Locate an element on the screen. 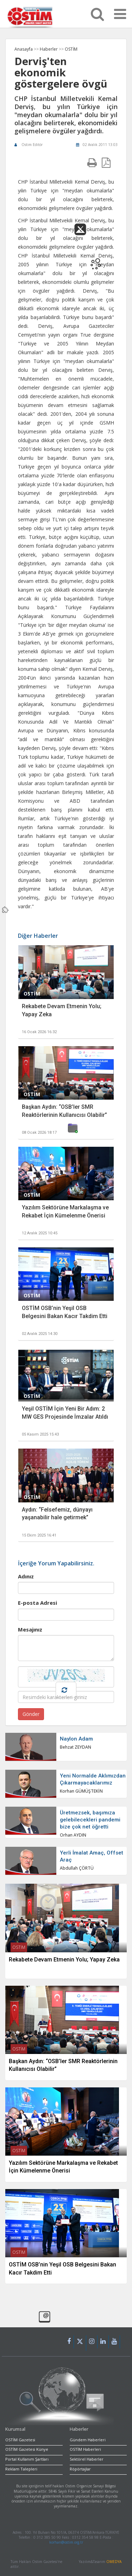 The width and height of the screenshot is (132, 2576). system package upgrade in progress is located at coordinates (69, 1473).